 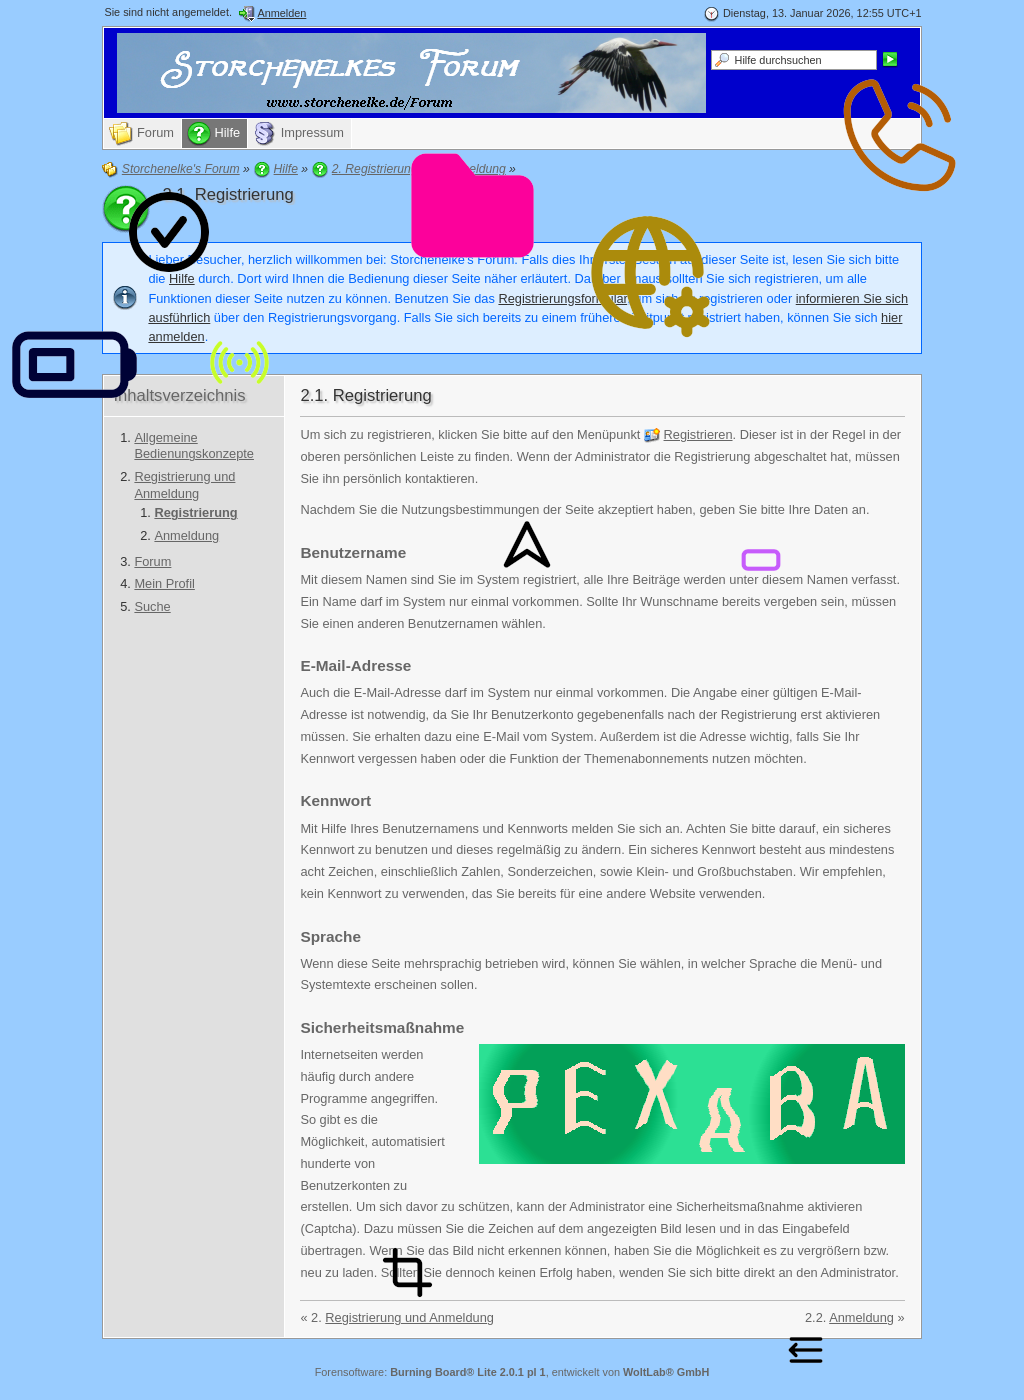 I want to click on crop an image or photo, so click(x=407, y=1272).